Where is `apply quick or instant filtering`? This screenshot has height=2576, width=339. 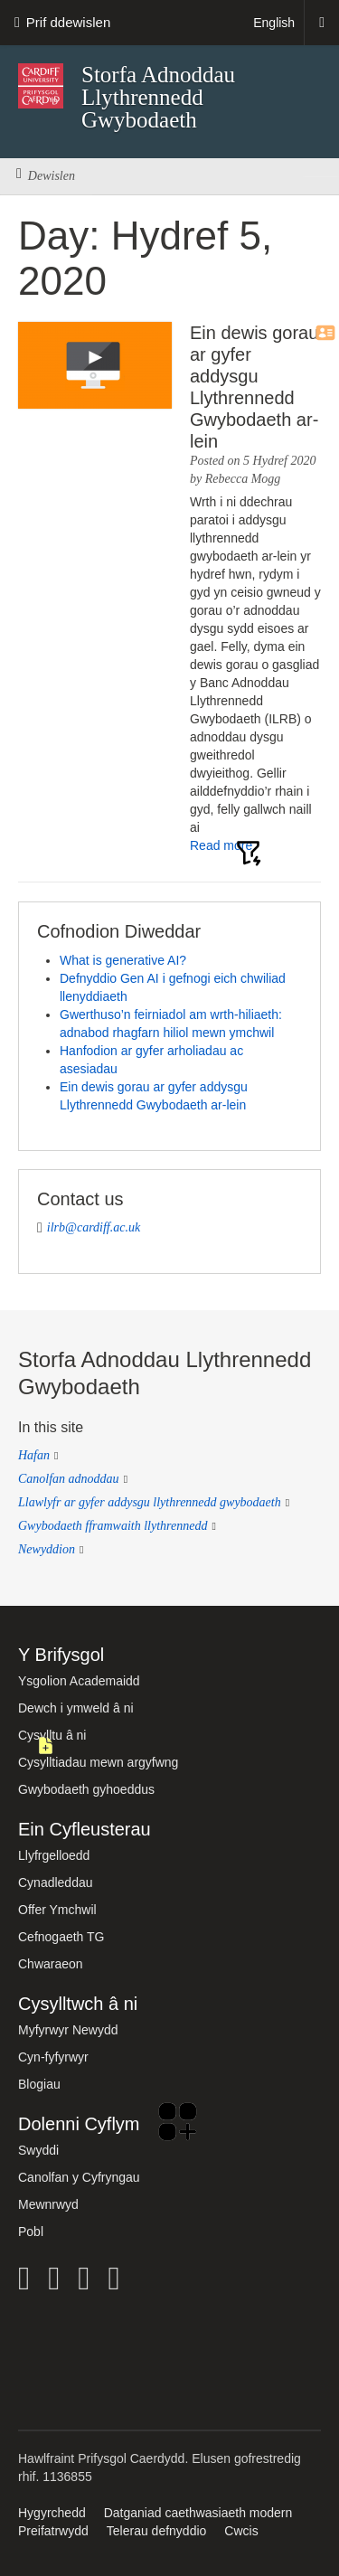
apply quick or instant filtering is located at coordinates (248, 852).